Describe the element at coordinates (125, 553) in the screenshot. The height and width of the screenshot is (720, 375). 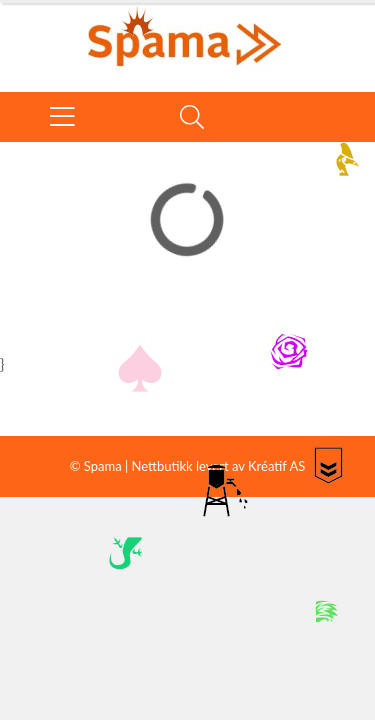
I see `reptile or lizard category in a creature encyclopedia app` at that location.